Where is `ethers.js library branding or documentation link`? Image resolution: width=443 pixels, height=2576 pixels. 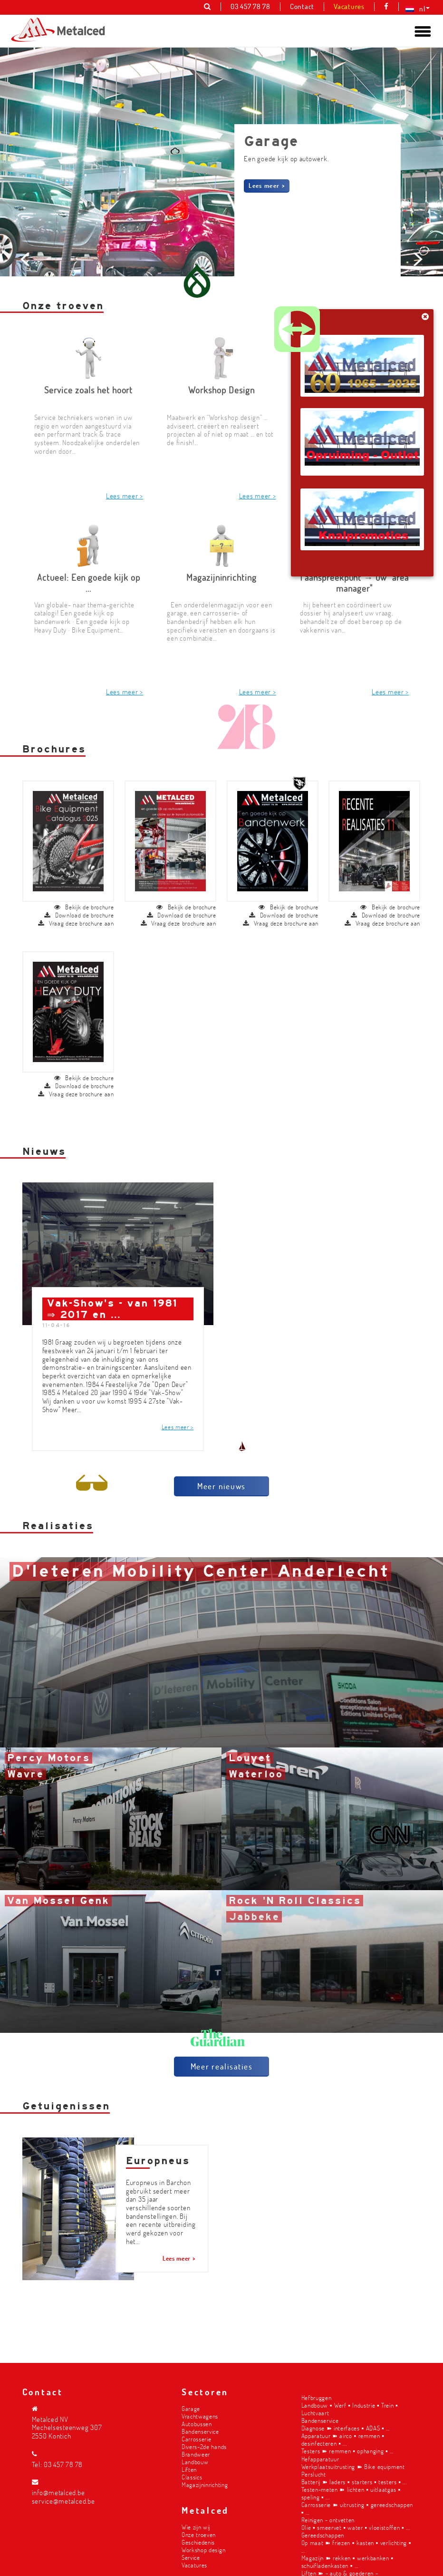 ethers.js library branding or documentation link is located at coordinates (176, 151).